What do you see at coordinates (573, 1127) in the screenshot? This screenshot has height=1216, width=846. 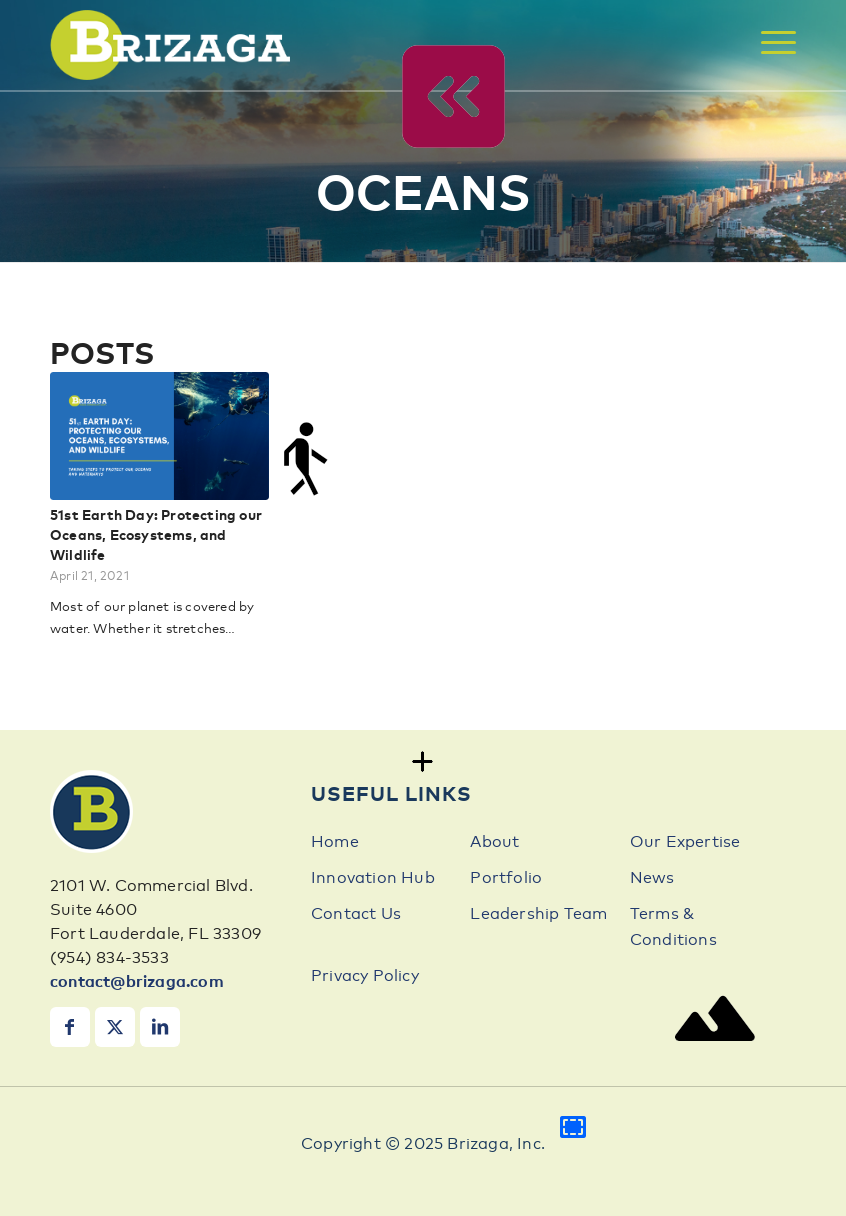 I see `select or define a rectangular area` at bounding box center [573, 1127].